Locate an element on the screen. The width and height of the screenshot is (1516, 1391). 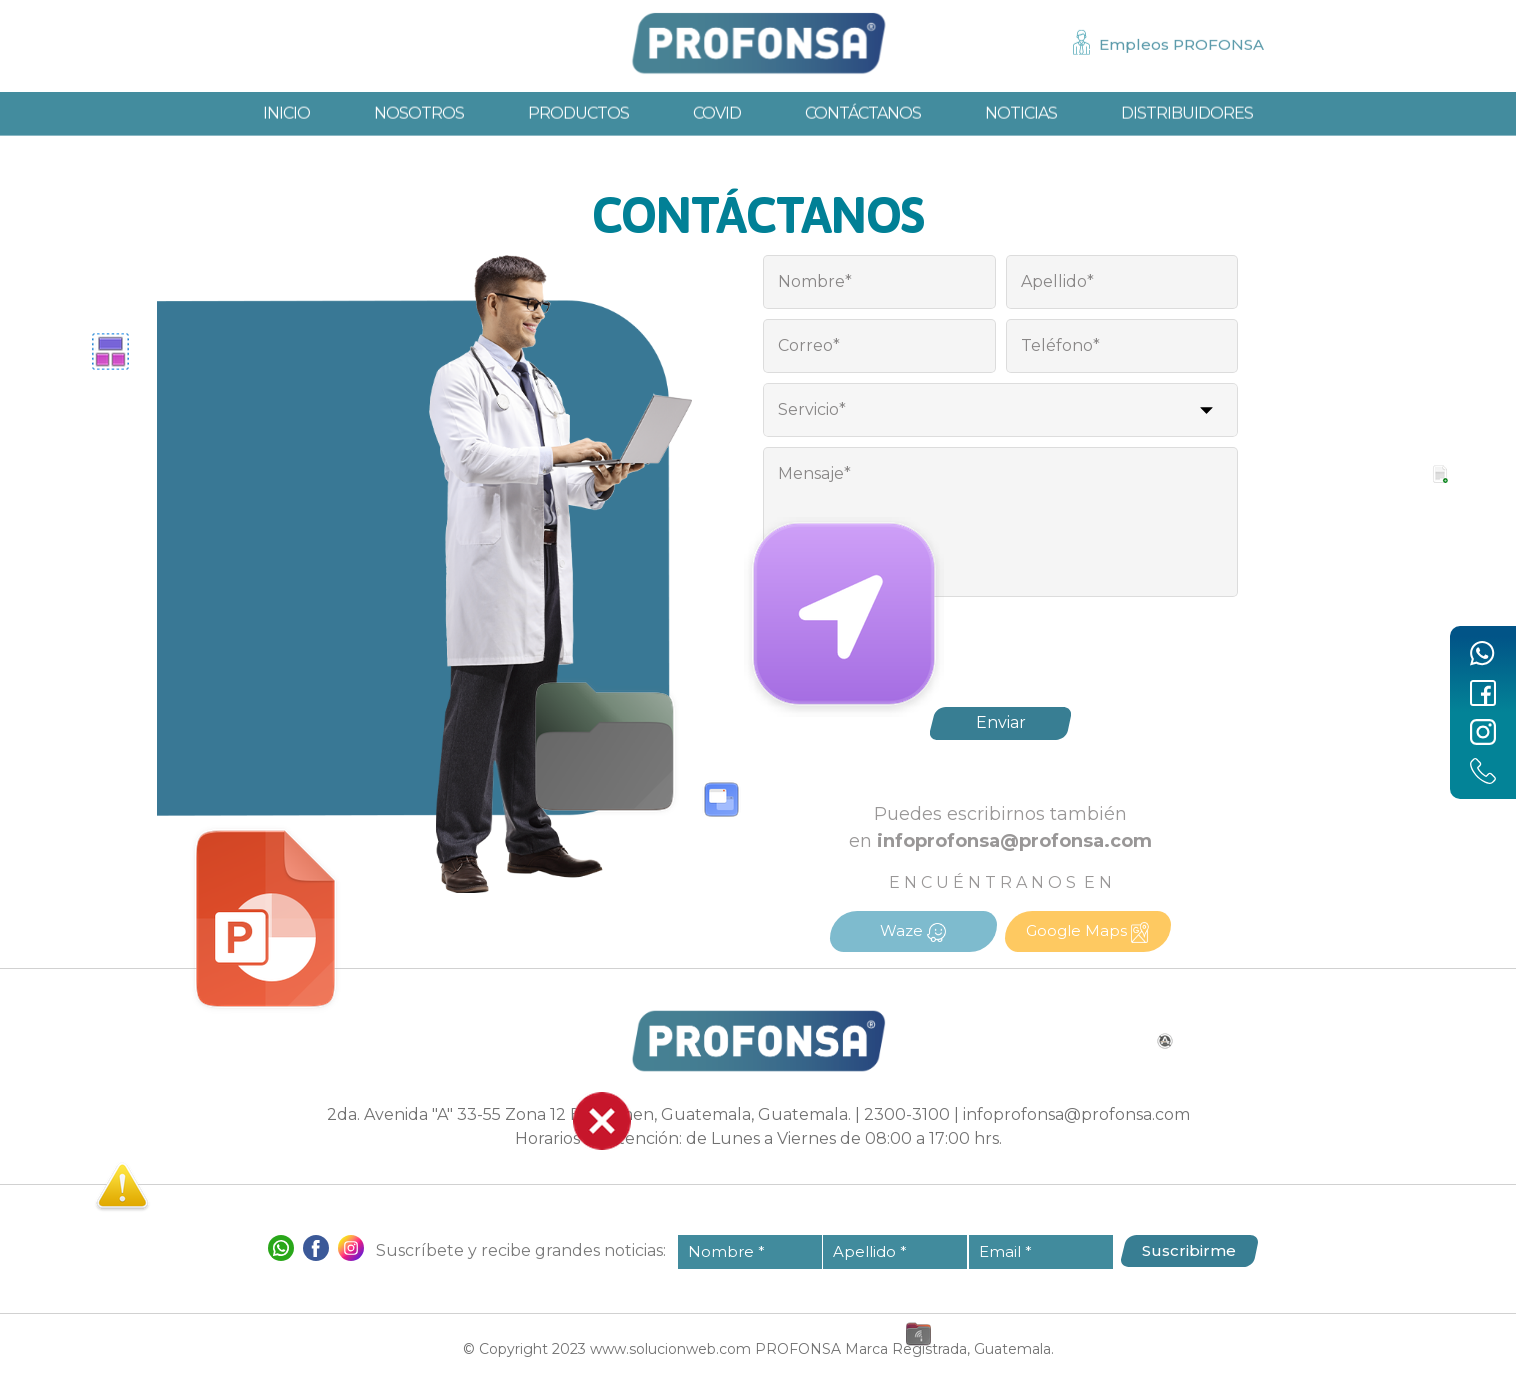
open the software updater application is located at coordinates (1165, 1041).